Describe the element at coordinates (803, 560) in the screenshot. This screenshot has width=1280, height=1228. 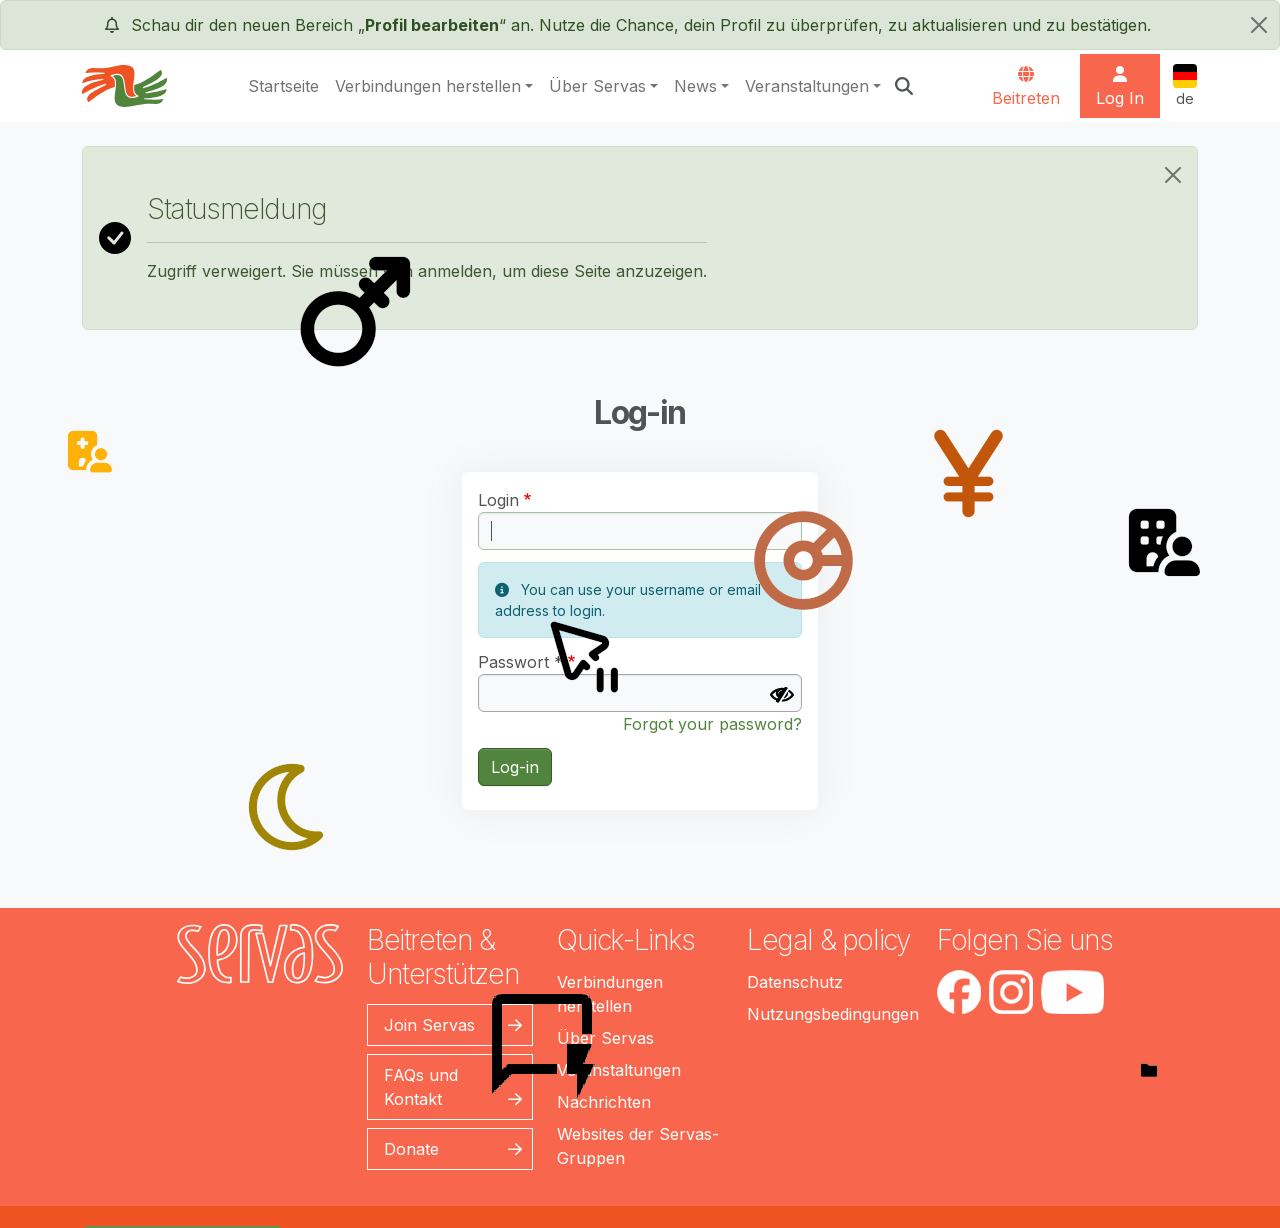
I see `play or access music library` at that location.